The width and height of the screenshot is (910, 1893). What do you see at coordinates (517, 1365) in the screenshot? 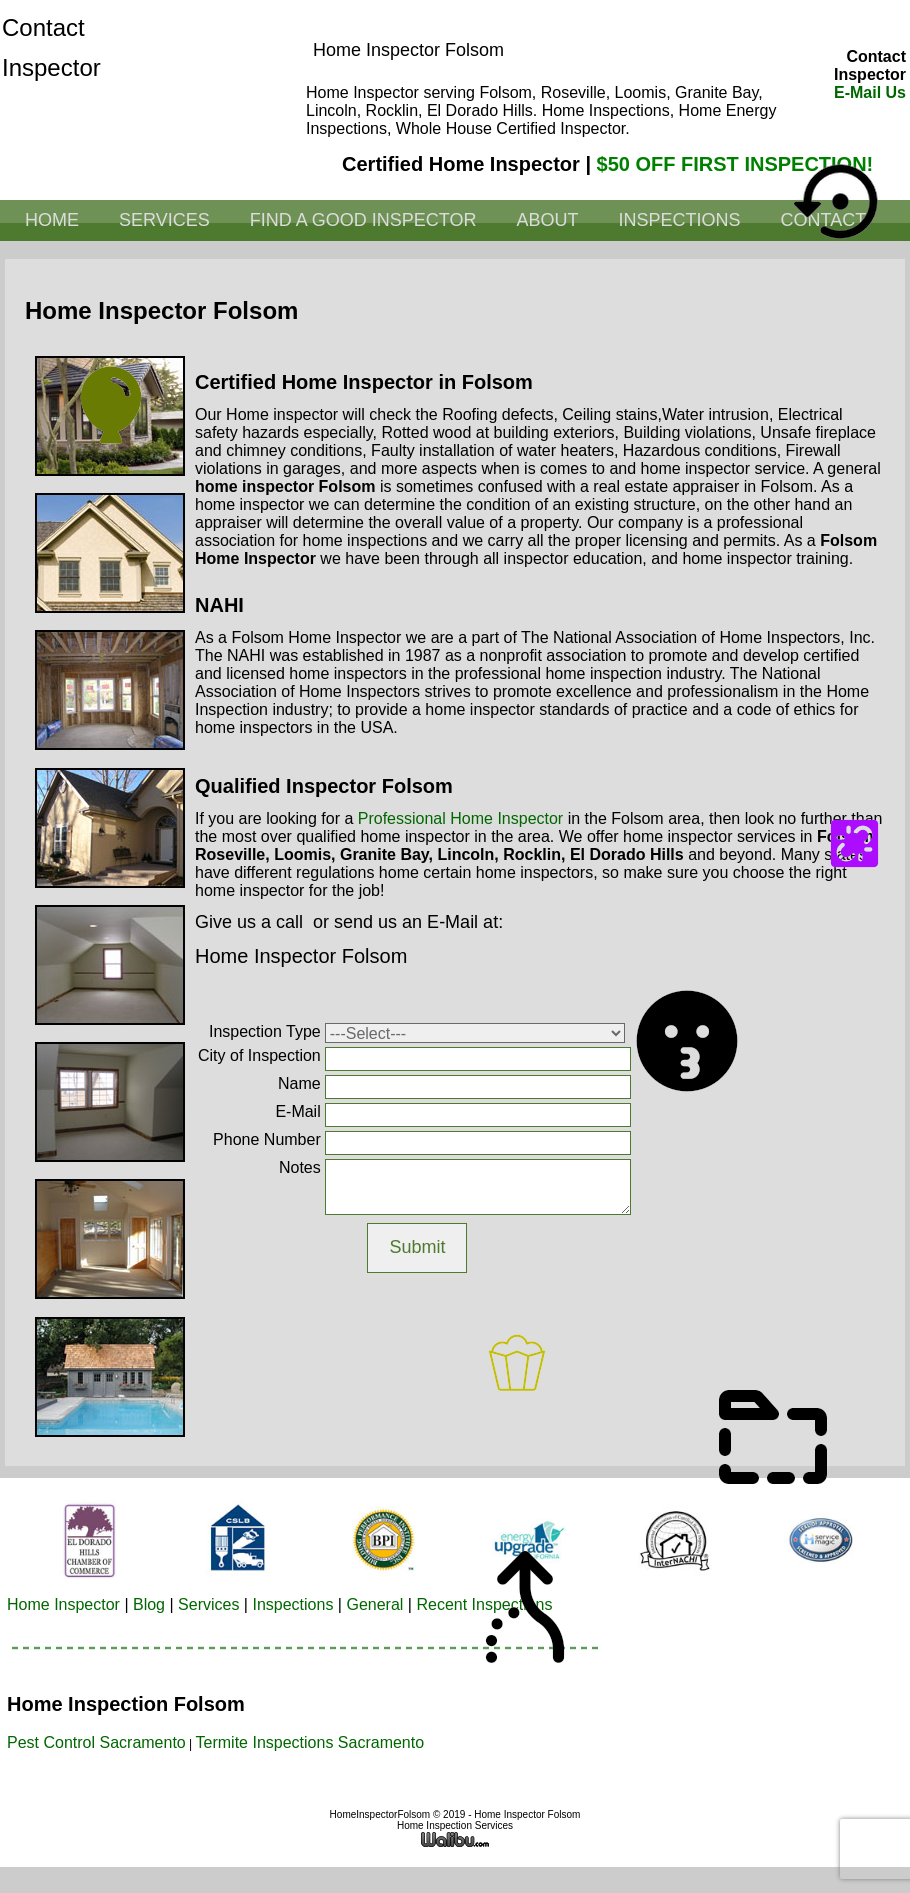
I see `browse movies or entertainment content` at bounding box center [517, 1365].